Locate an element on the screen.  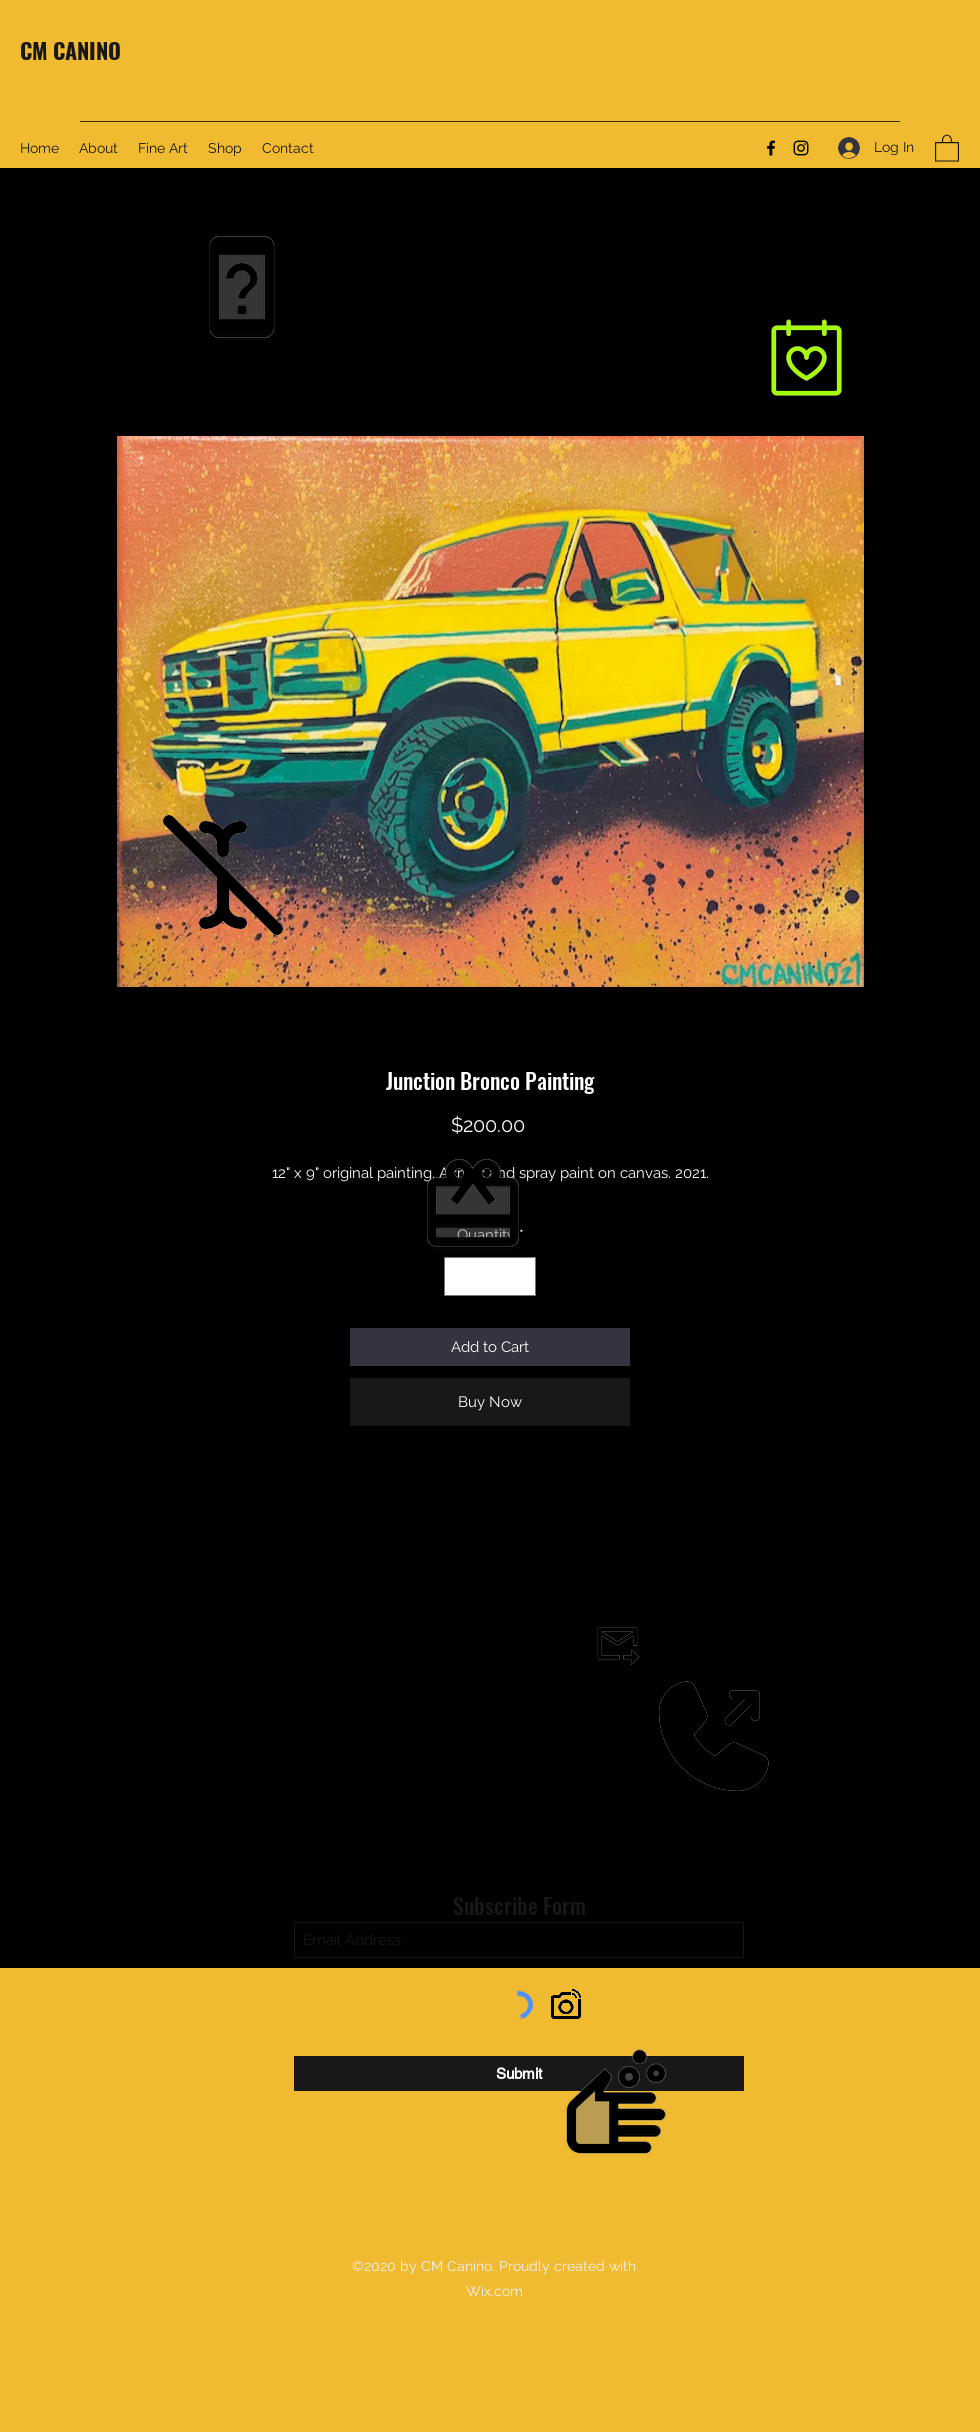
view or redeem a gift card is located at coordinates (473, 1205).